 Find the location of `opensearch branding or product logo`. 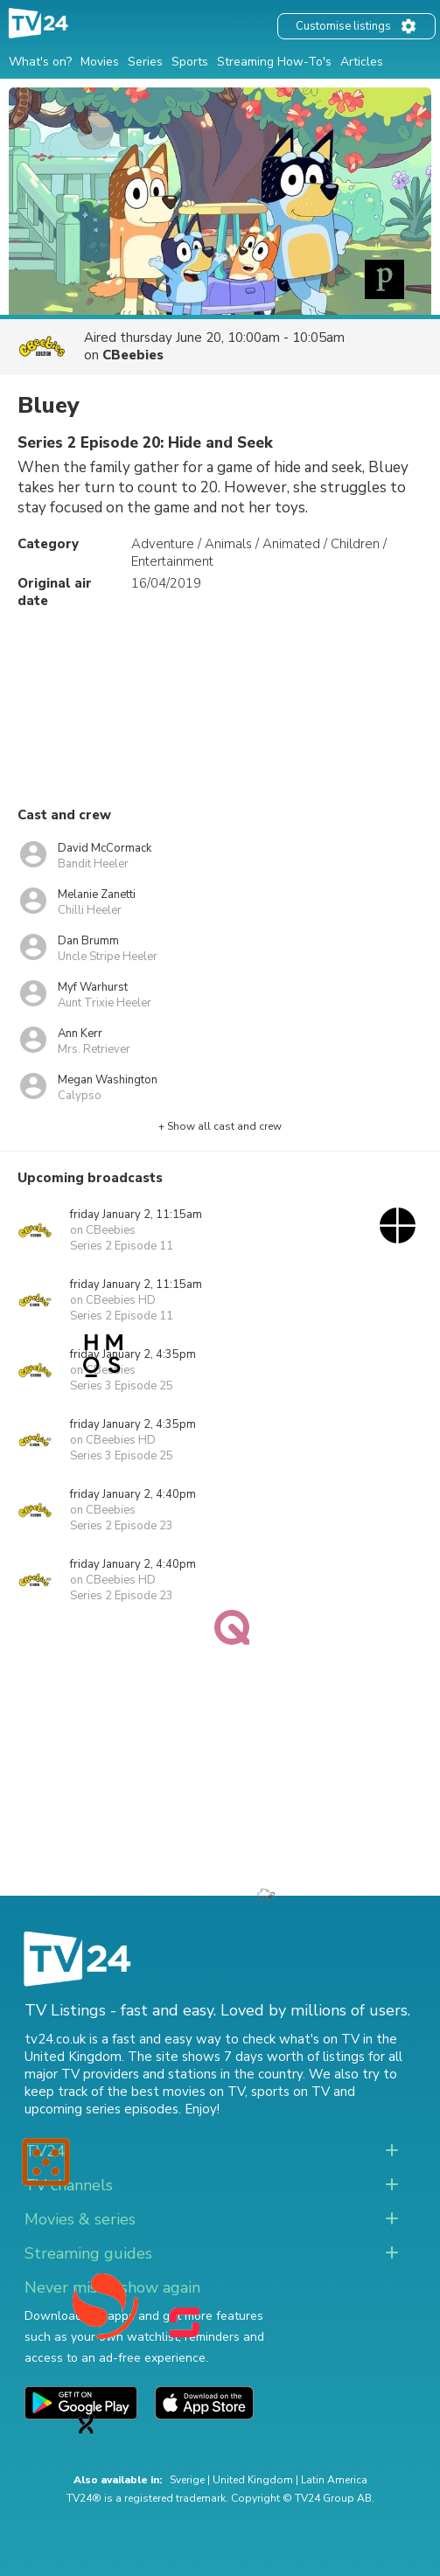

opensearch branding or product logo is located at coordinates (105, 2306).